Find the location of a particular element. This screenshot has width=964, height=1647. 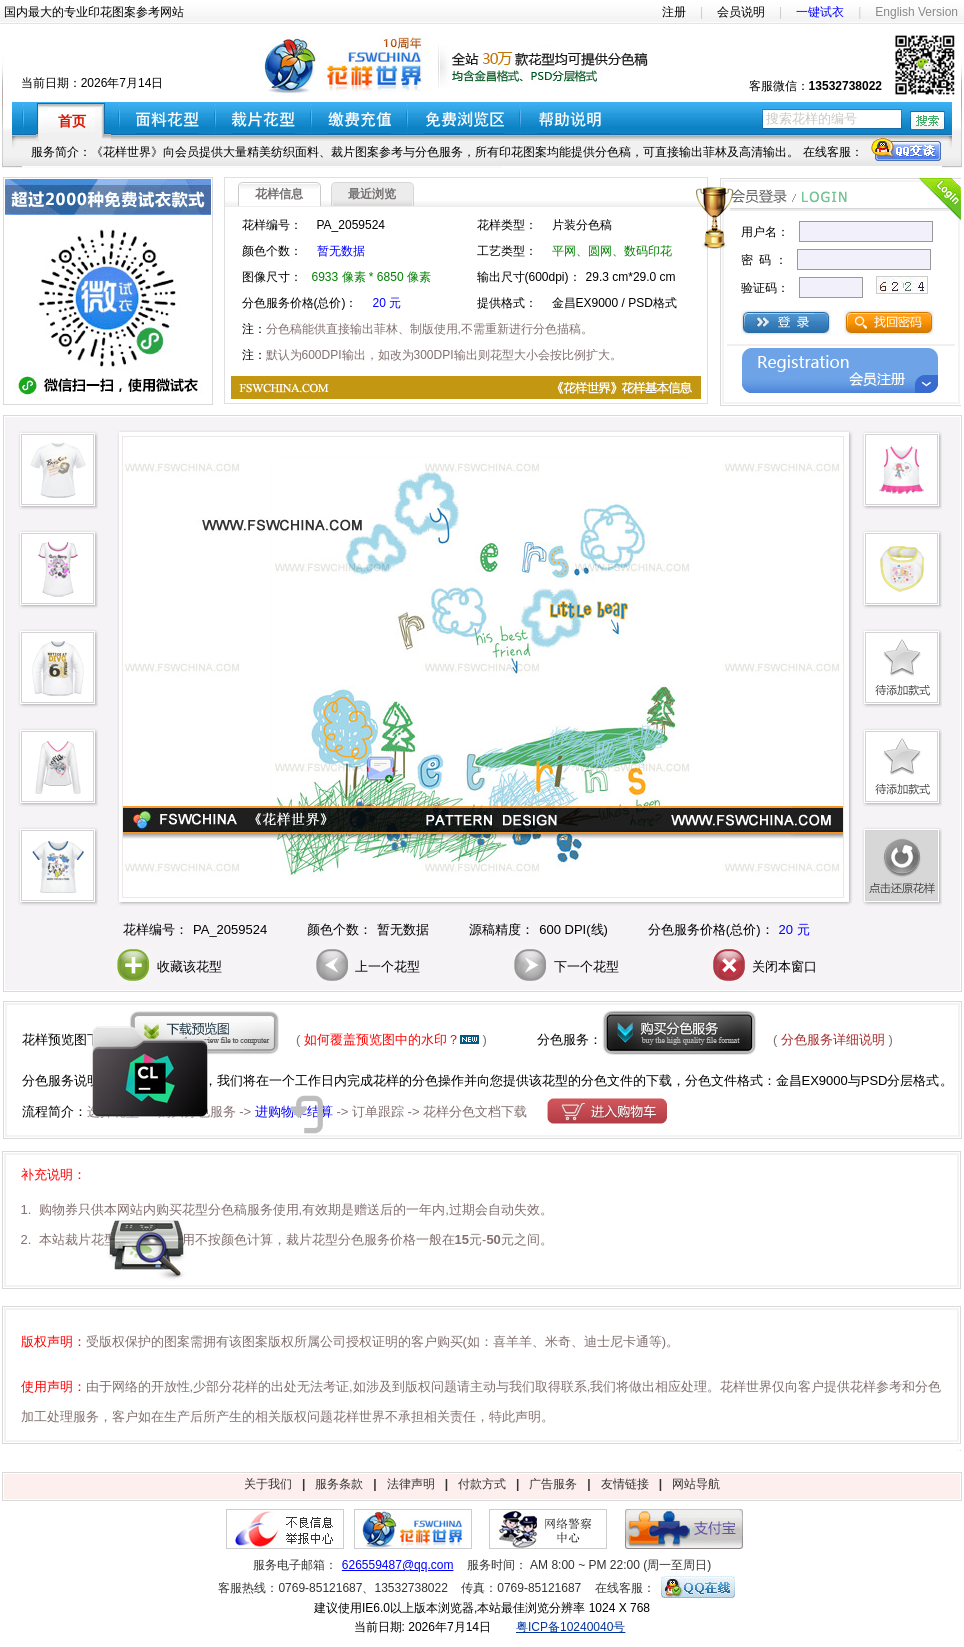

open CLion project folder is located at coordinates (149, 1074).